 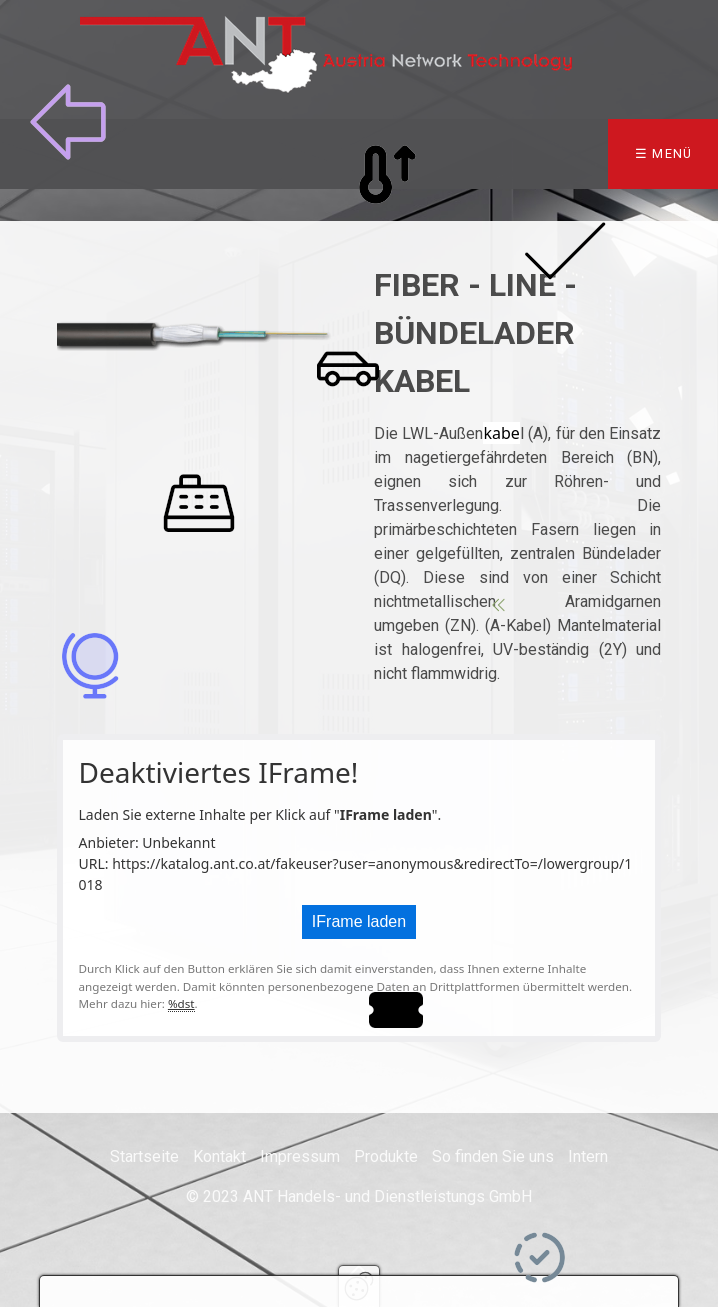 I want to click on view your tickets or passes, so click(x=396, y=1010).